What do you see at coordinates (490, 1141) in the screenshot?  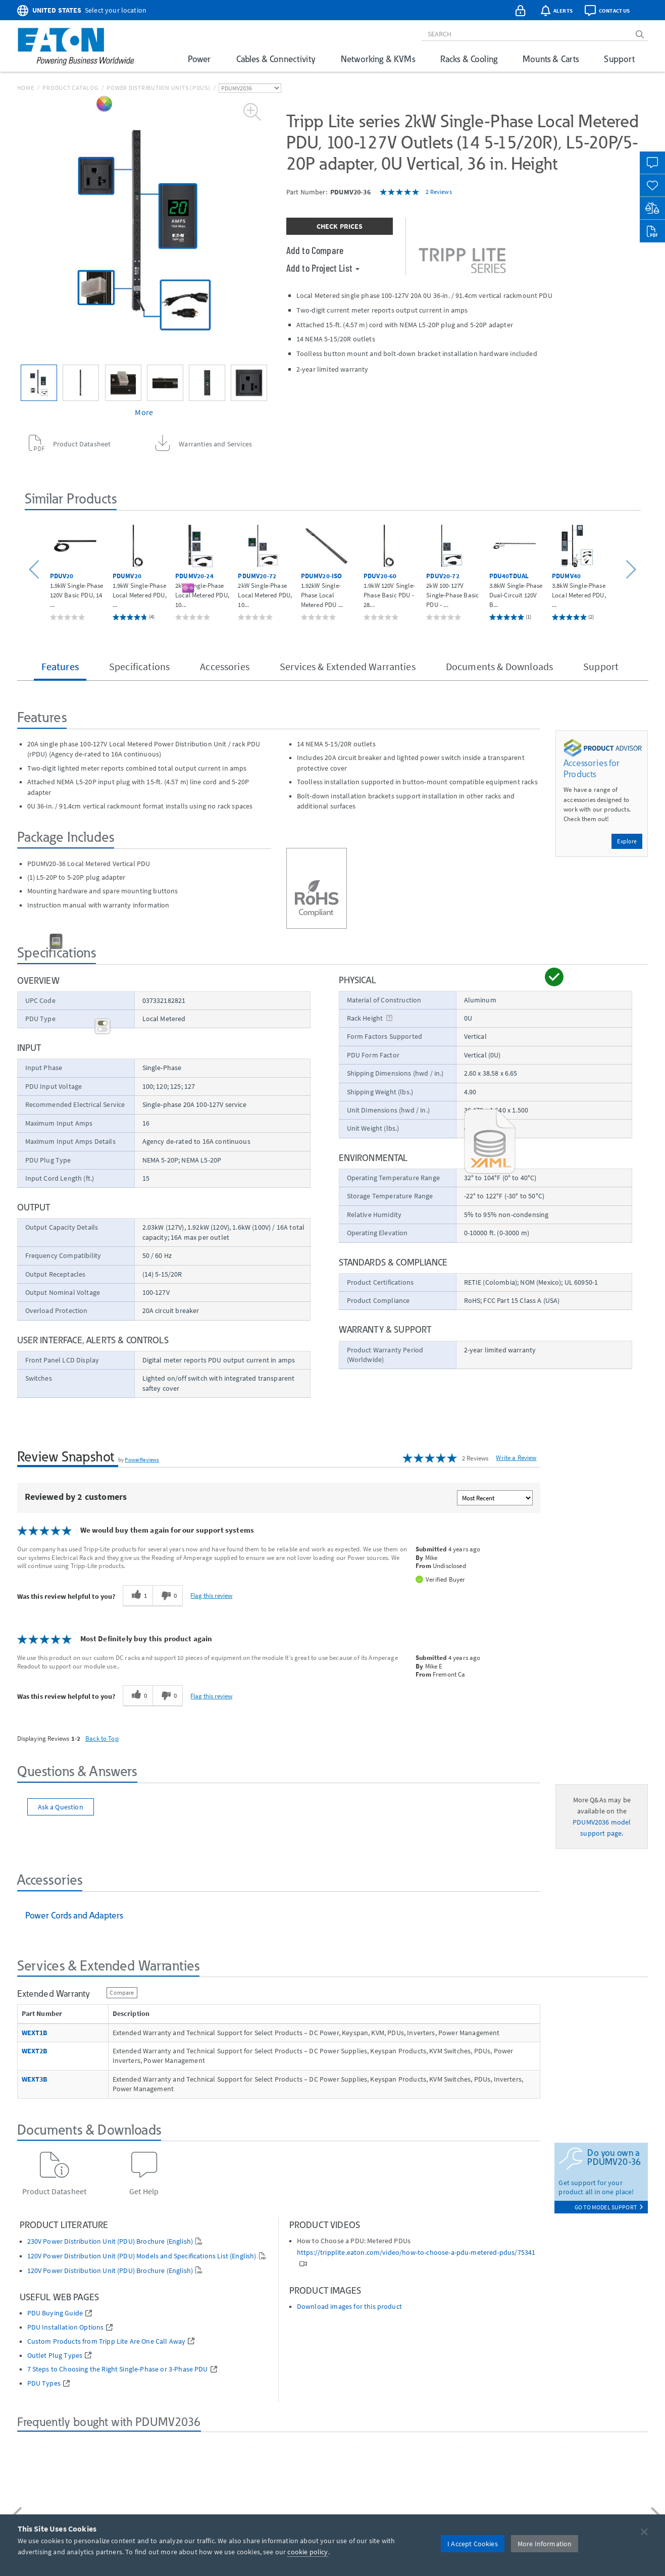 I see `a yaml configuration file` at bounding box center [490, 1141].